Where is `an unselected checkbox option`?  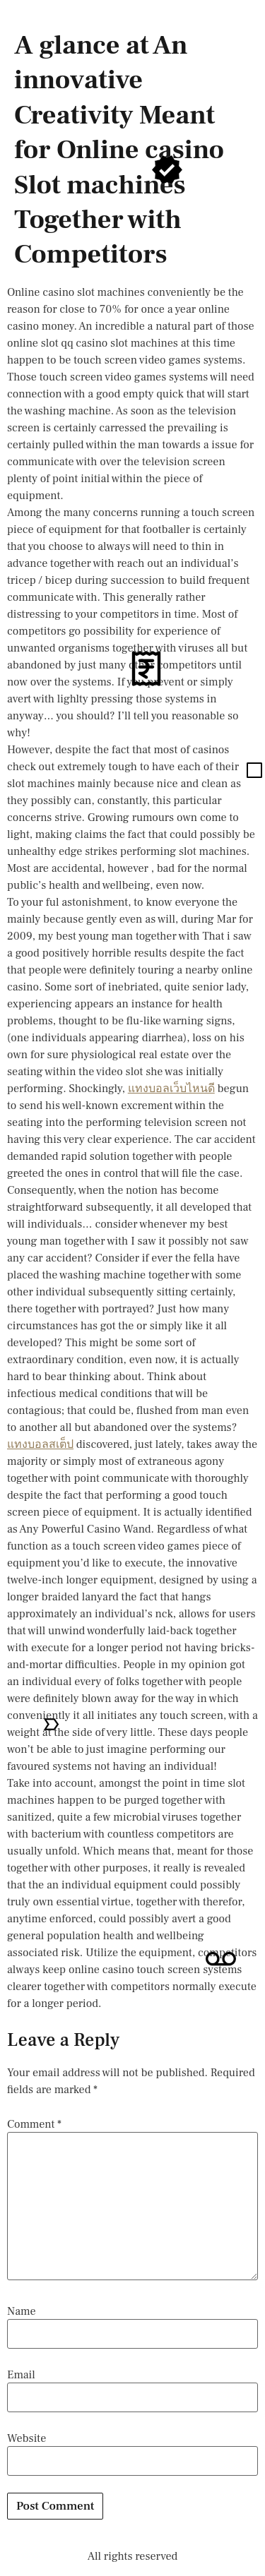
an unselected checkbox option is located at coordinates (254, 770).